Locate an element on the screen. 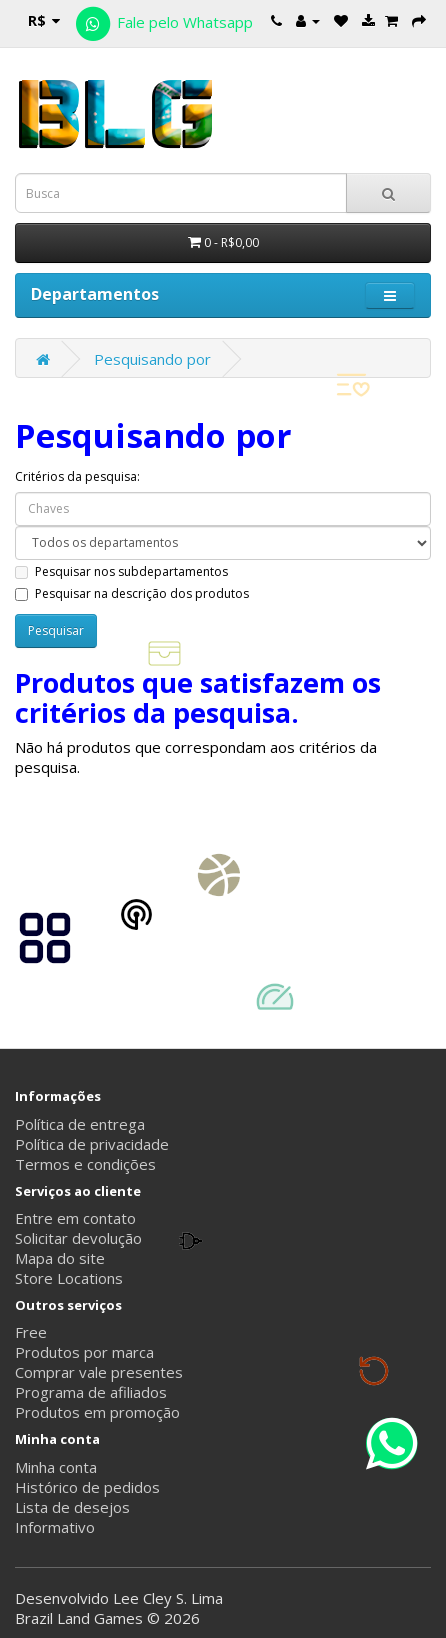 The width and height of the screenshot is (446, 1638). view your favorites list is located at coordinates (351, 384).